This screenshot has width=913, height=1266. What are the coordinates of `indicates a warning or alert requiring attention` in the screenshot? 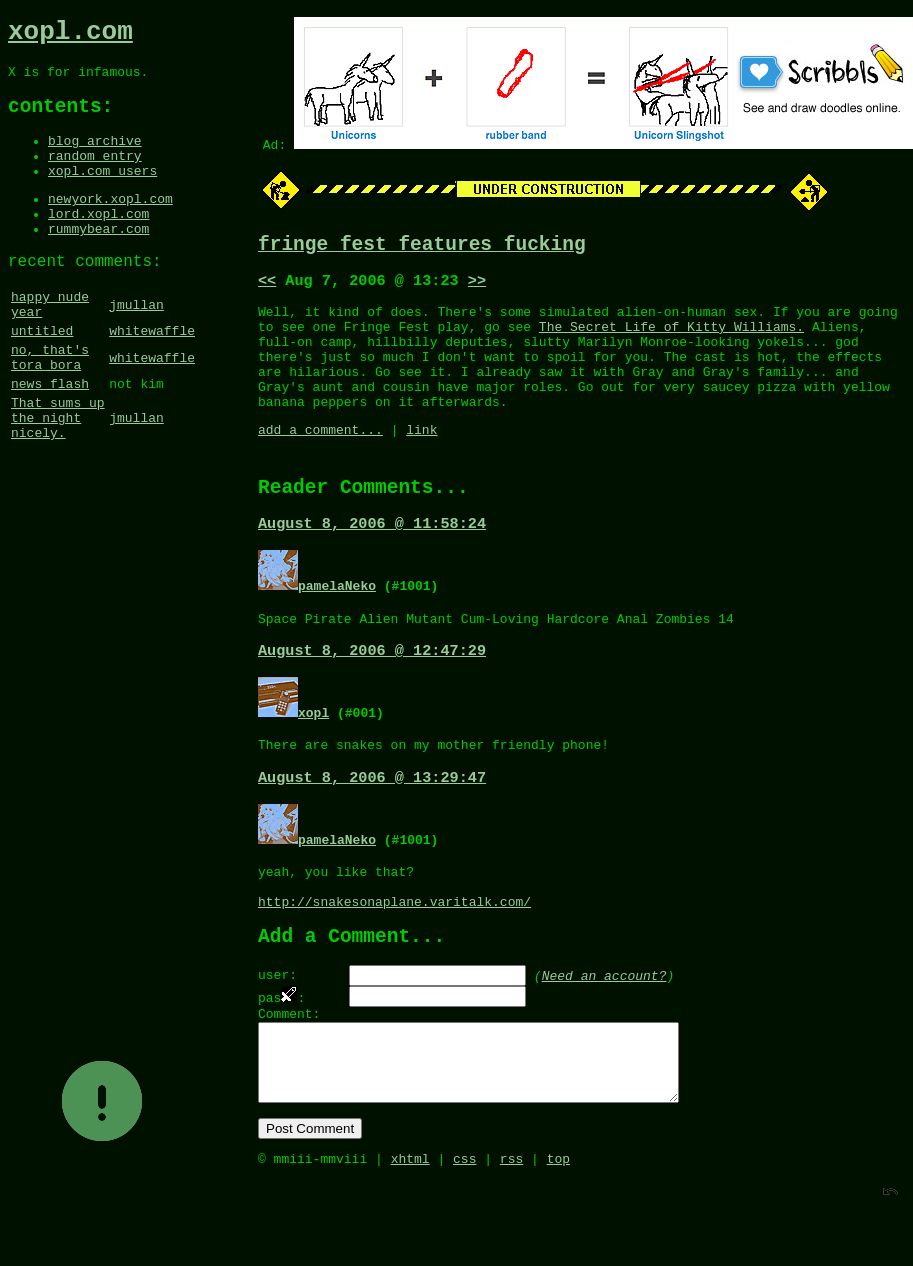 It's located at (102, 1101).